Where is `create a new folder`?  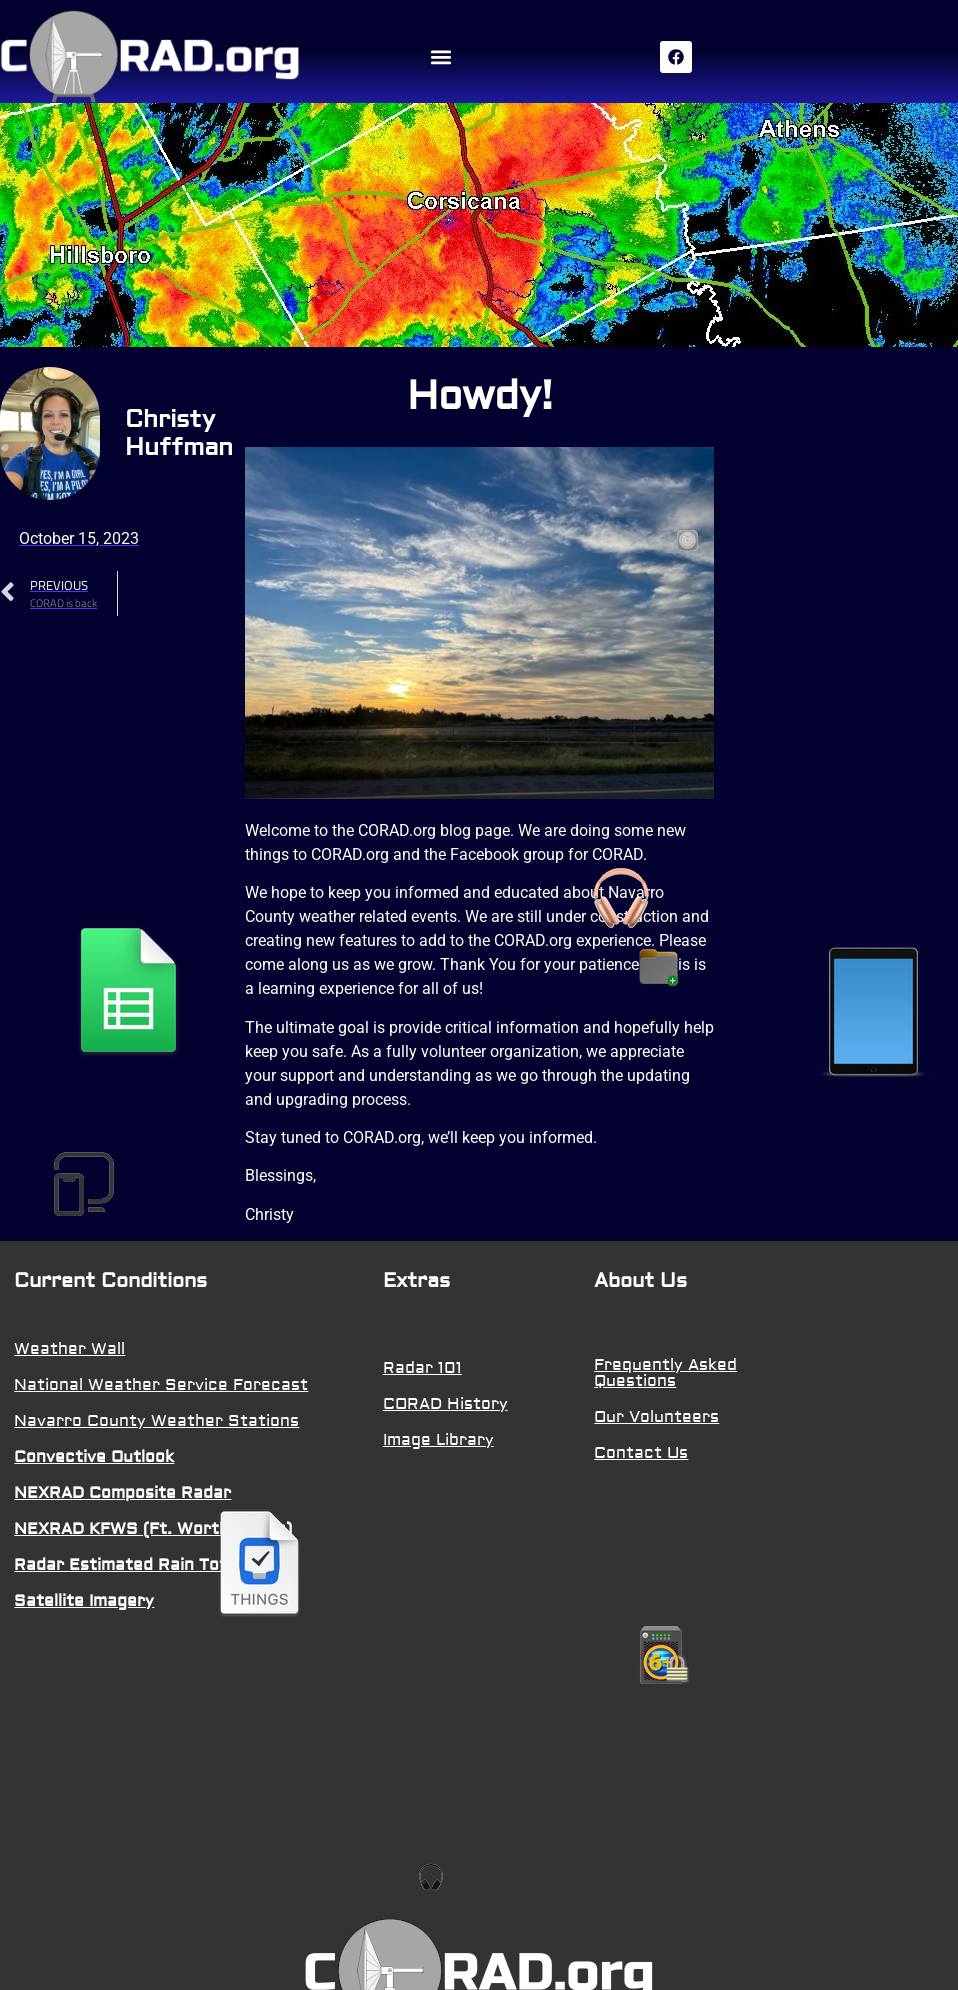 create a new folder is located at coordinates (658, 966).